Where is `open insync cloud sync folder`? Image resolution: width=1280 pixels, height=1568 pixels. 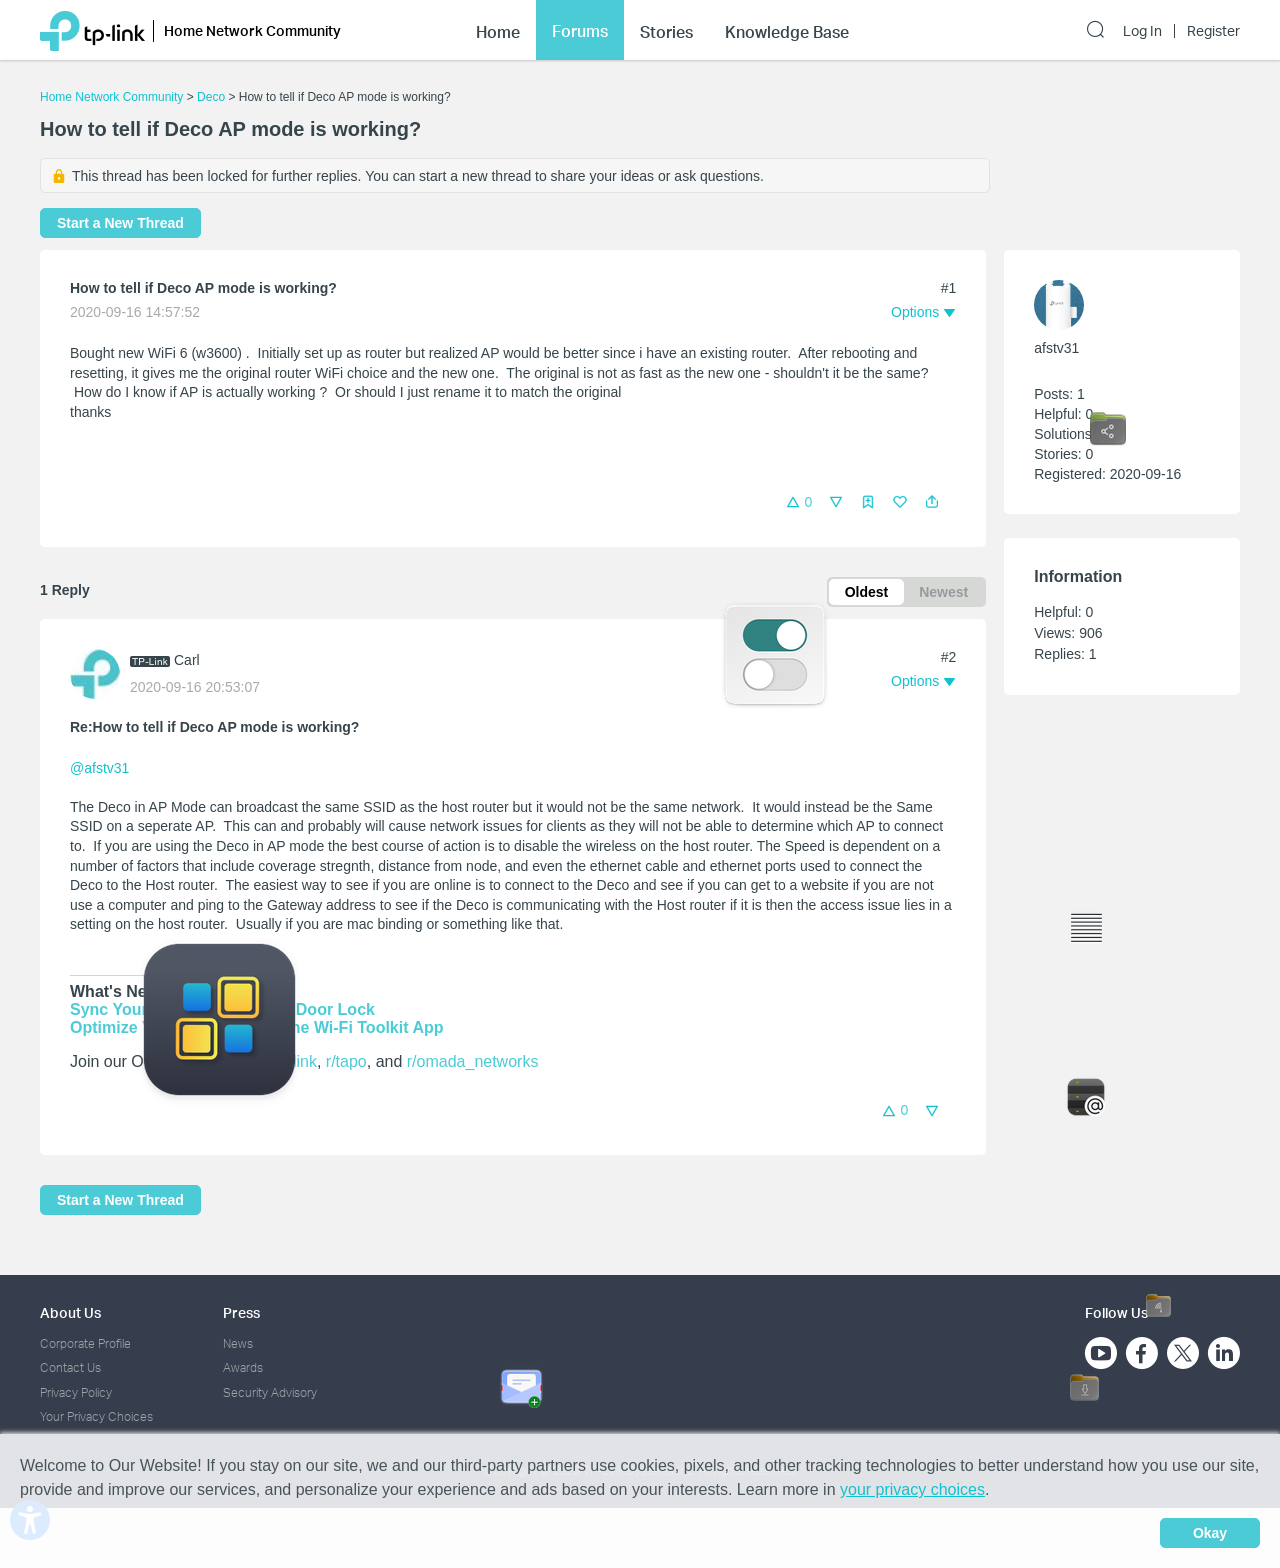
open insync cloud sync folder is located at coordinates (1158, 1305).